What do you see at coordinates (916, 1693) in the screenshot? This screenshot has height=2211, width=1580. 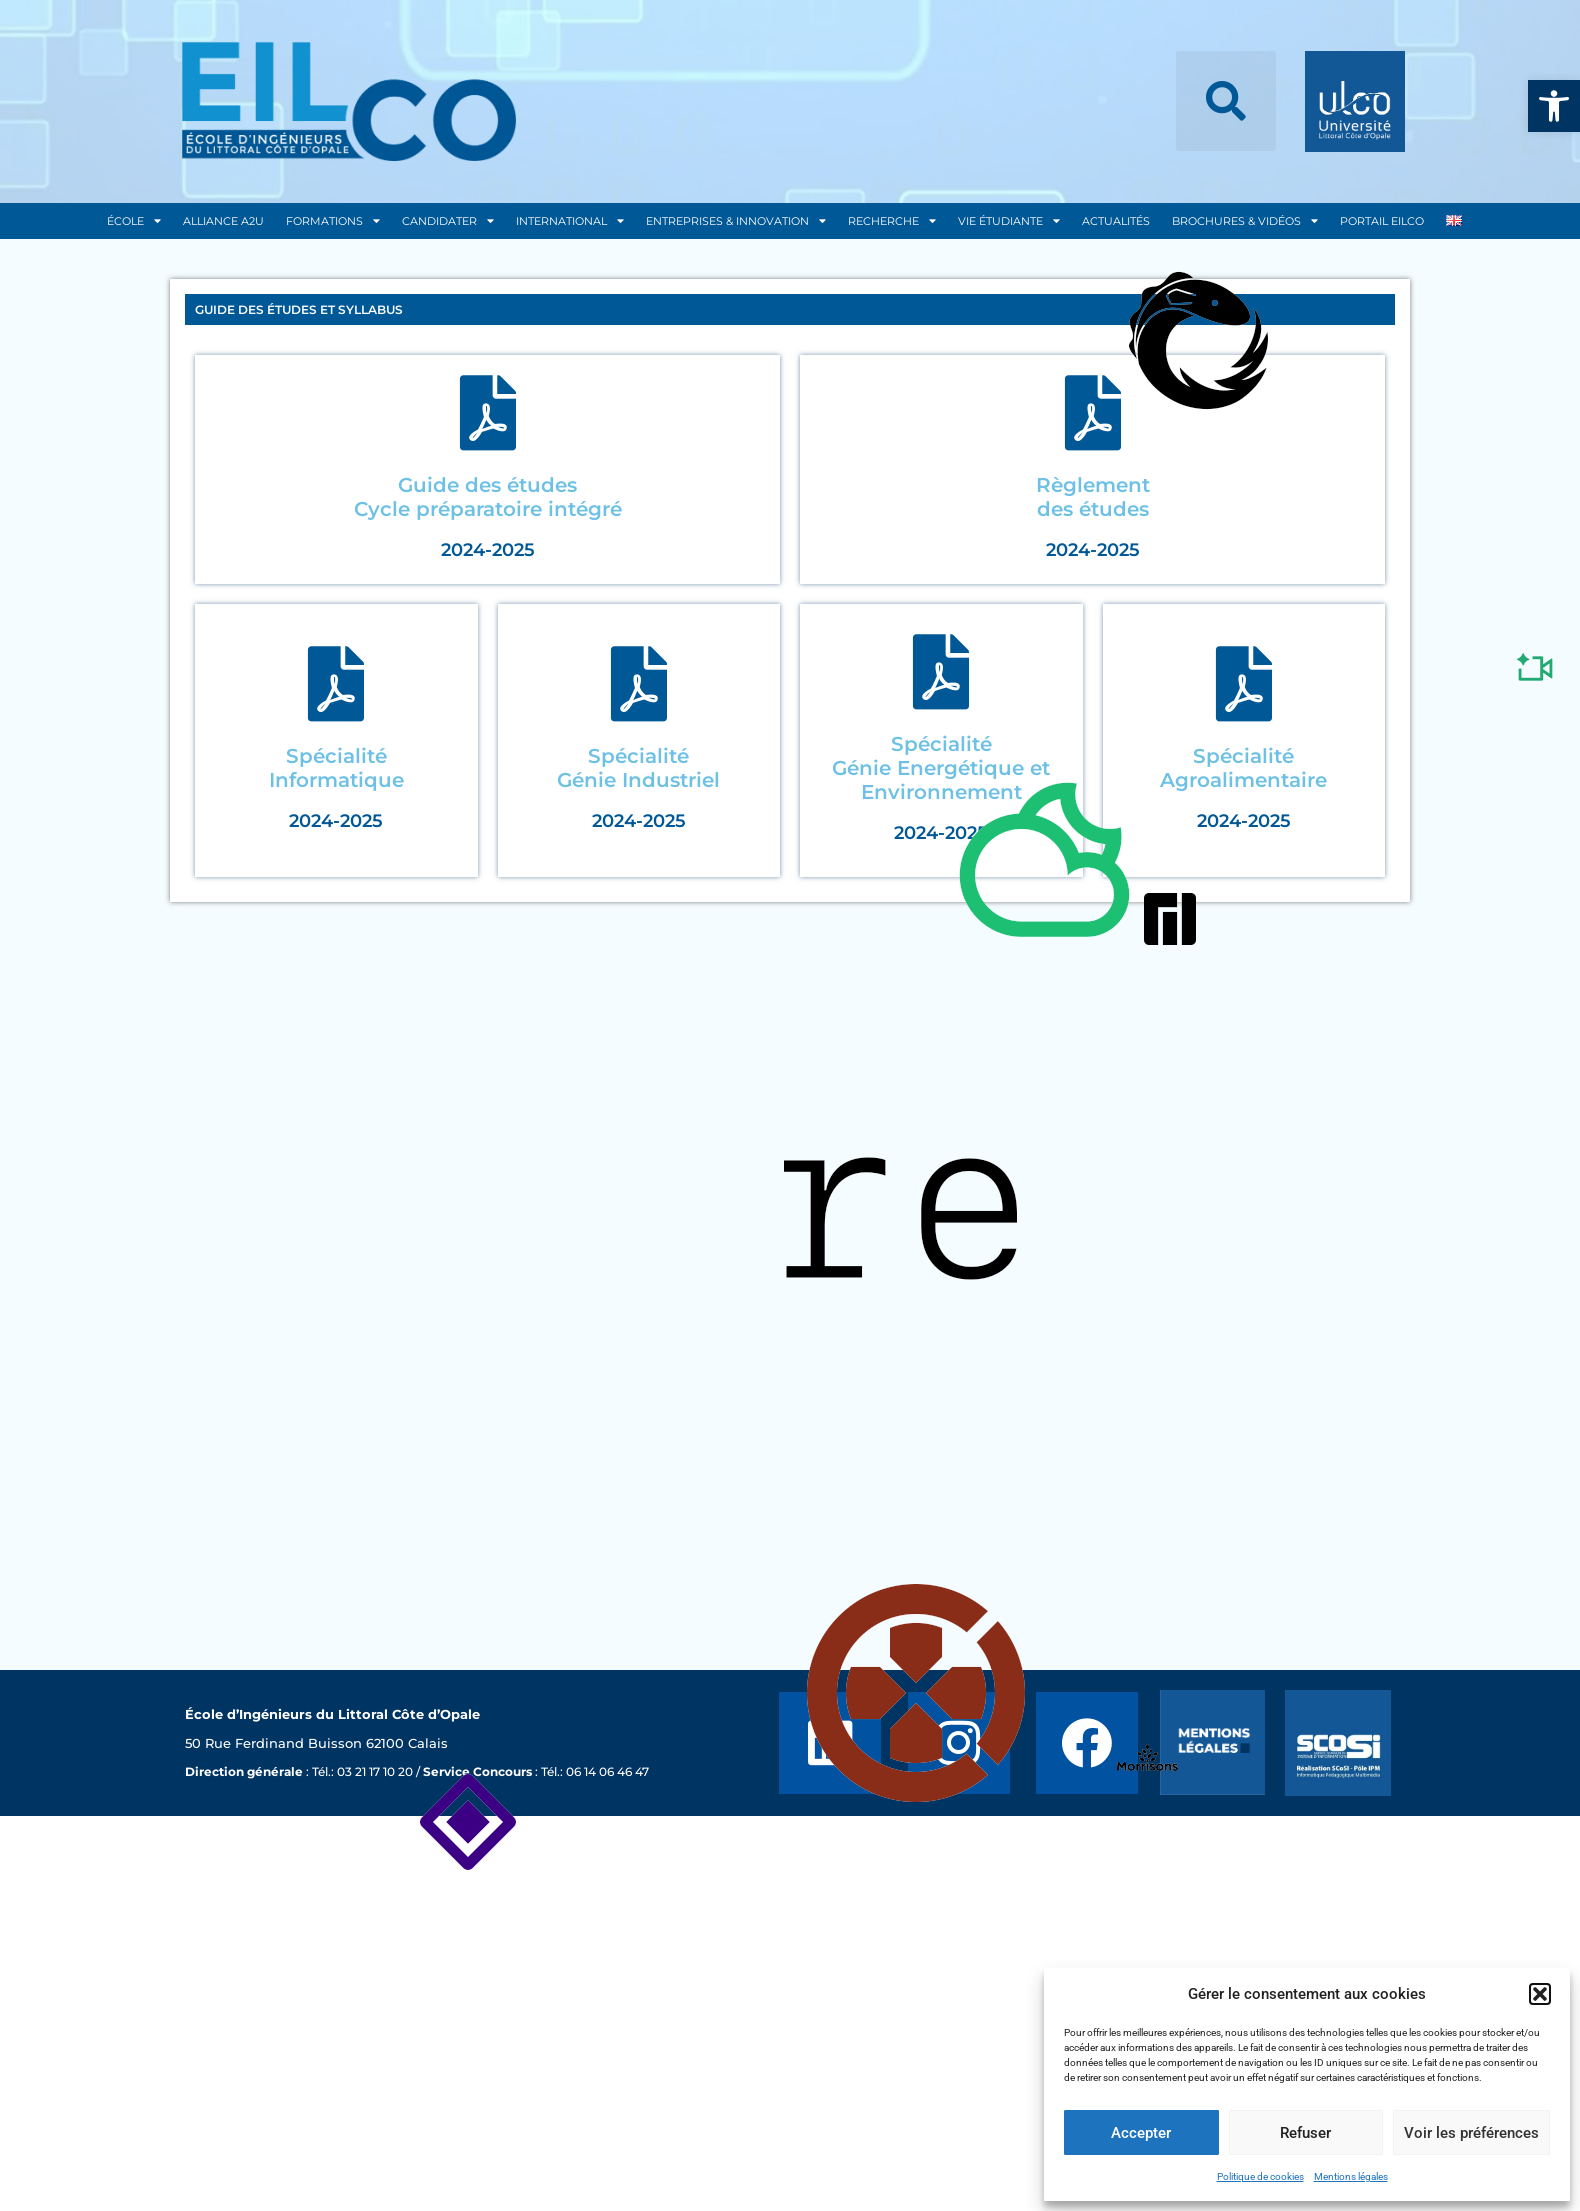 I see `visit opencritic website for game reviews` at bounding box center [916, 1693].